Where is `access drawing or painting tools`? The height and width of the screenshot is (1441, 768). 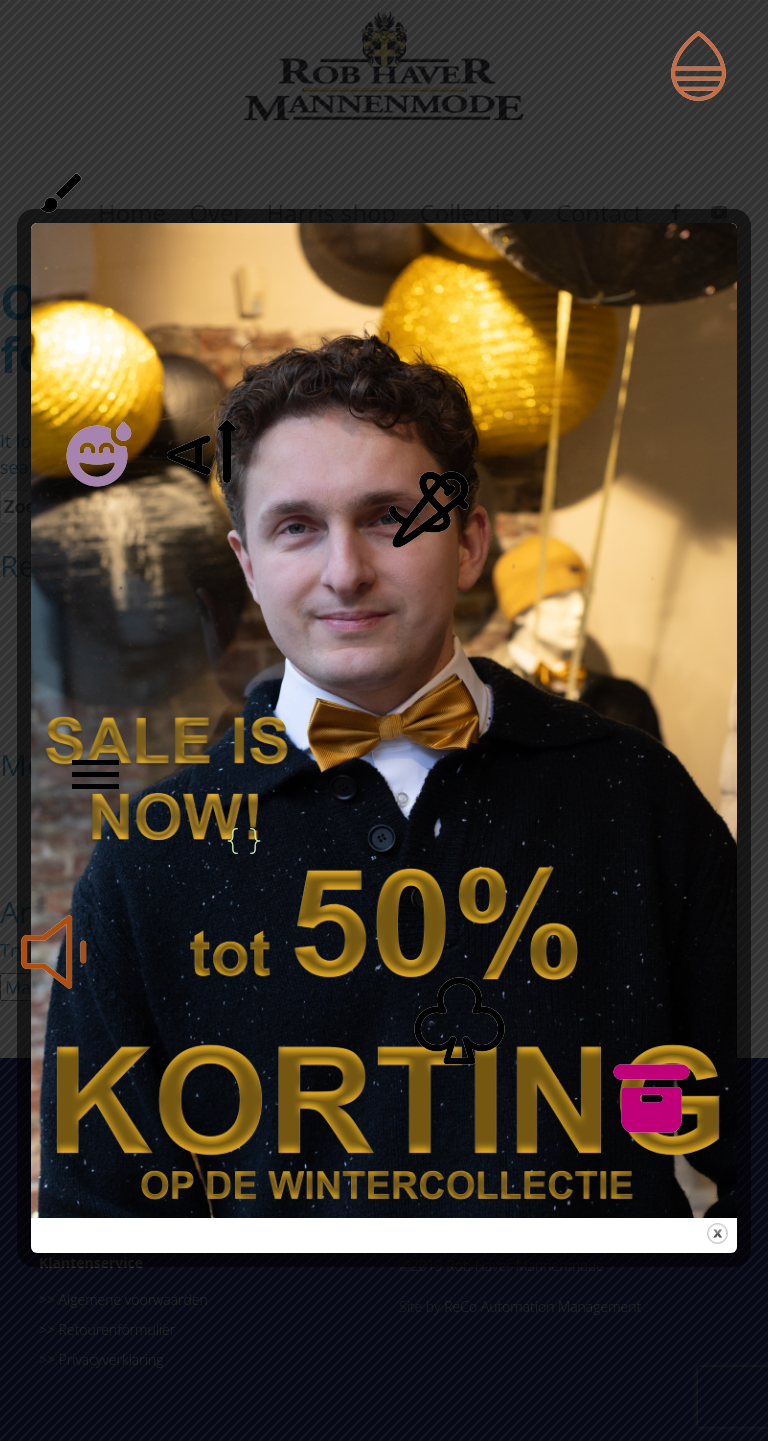
access drawing or painting tools is located at coordinates (62, 193).